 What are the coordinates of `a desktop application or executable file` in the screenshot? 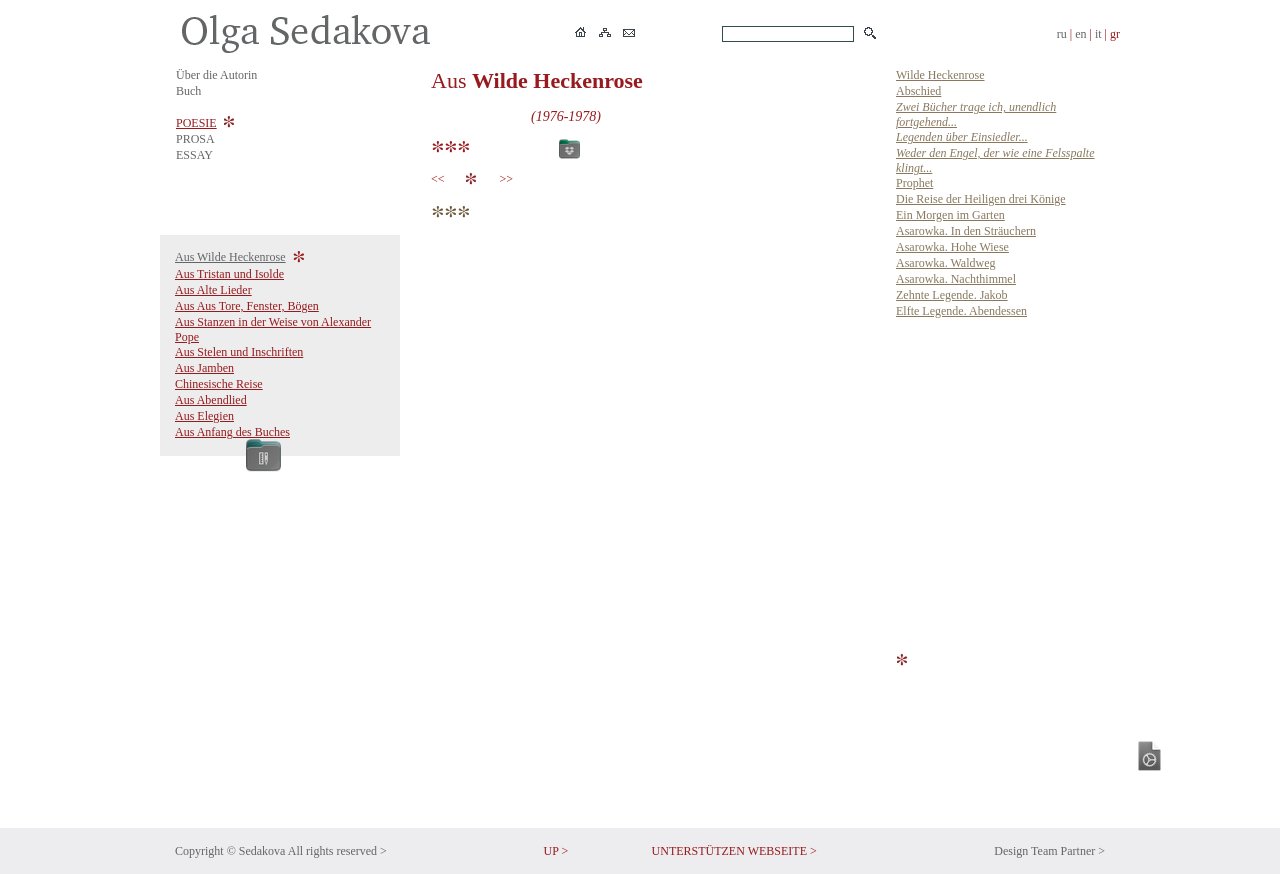 It's located at (1149, 756).